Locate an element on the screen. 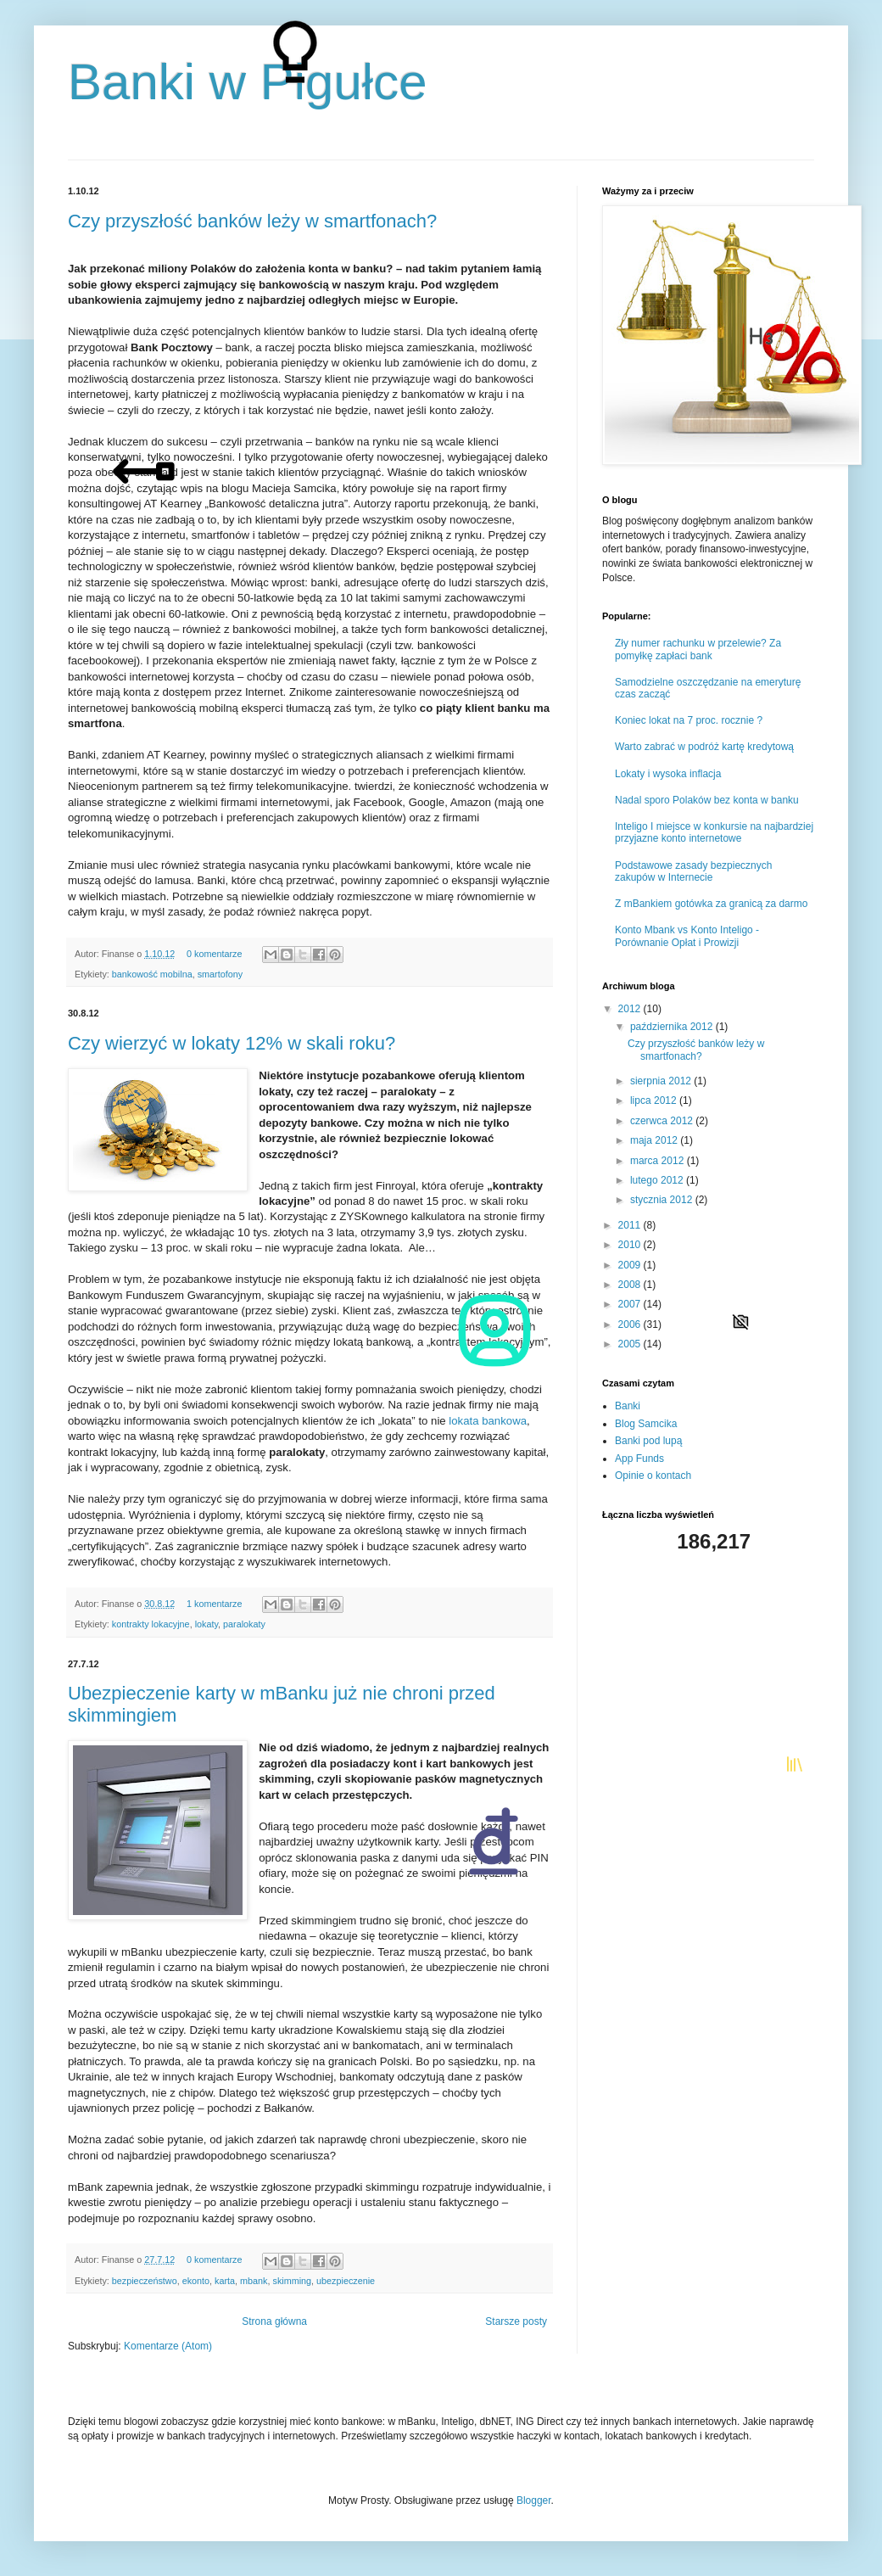  access your saved content library is located at coordinates (795, 1764).